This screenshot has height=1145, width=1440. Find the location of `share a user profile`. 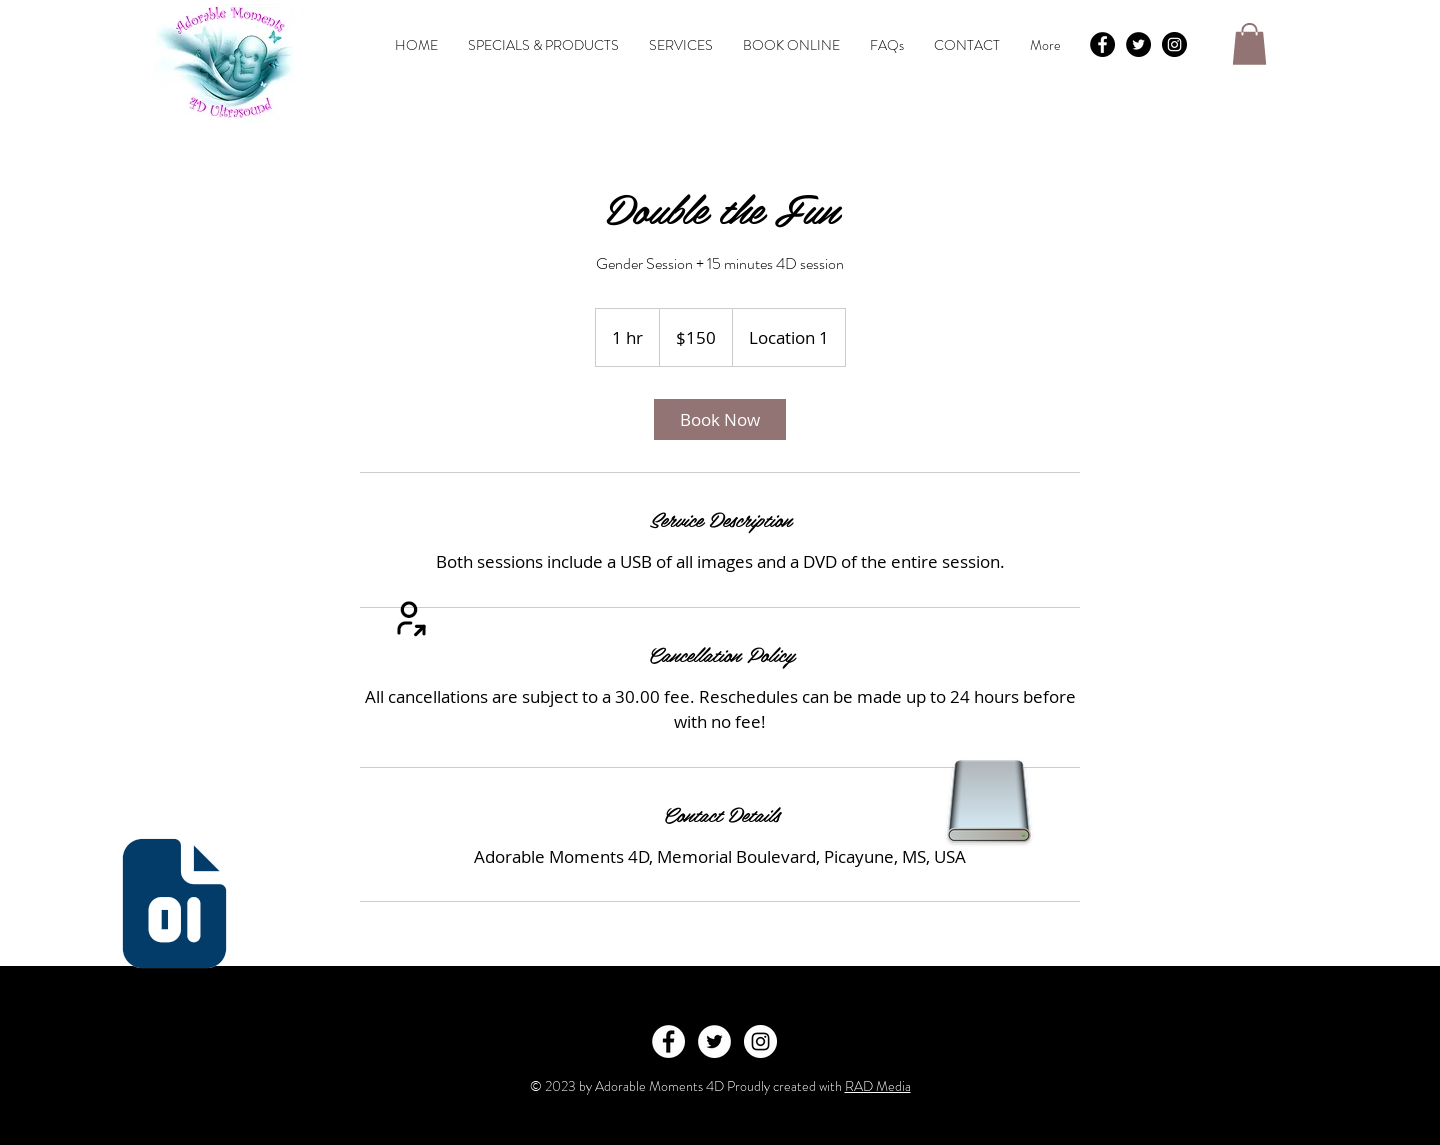

share a user profile is located at coordinates (409, 618).